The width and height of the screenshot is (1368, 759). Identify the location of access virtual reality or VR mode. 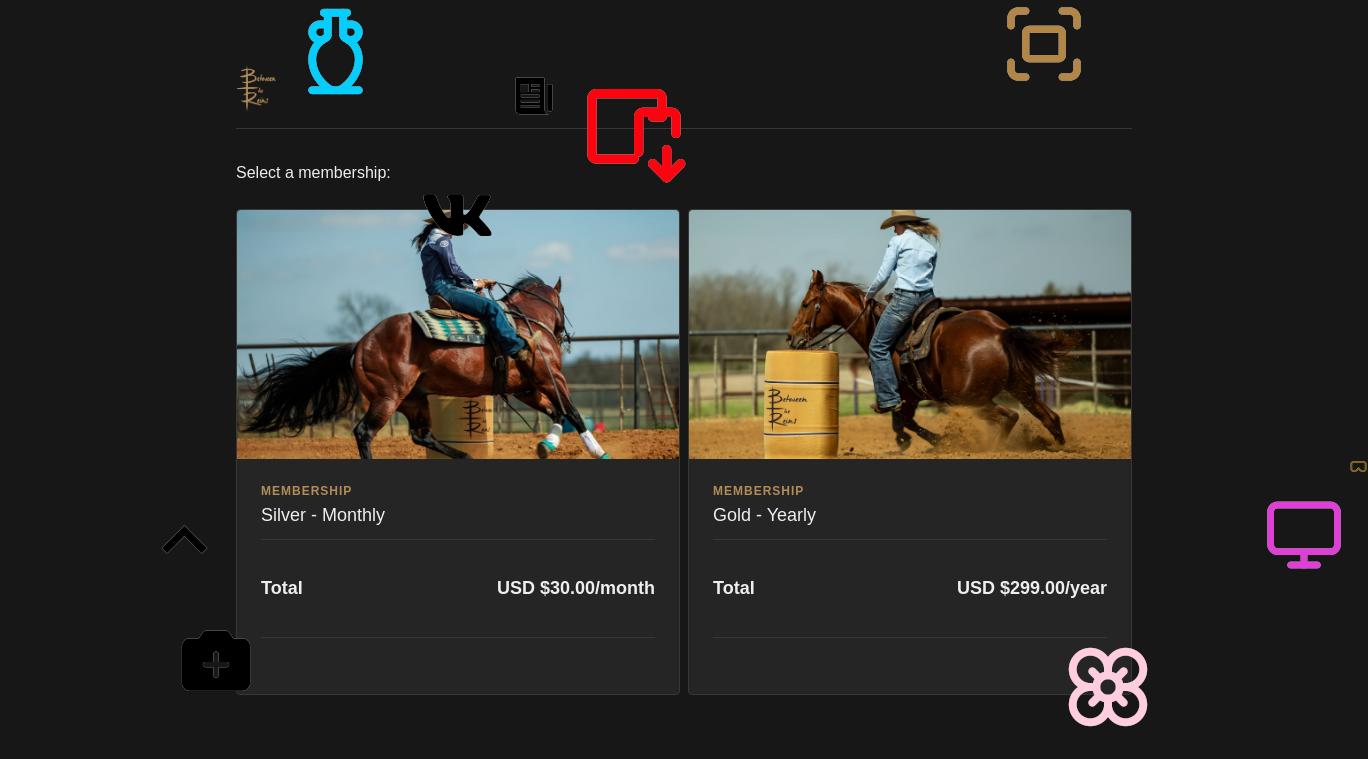
(1358, 466).